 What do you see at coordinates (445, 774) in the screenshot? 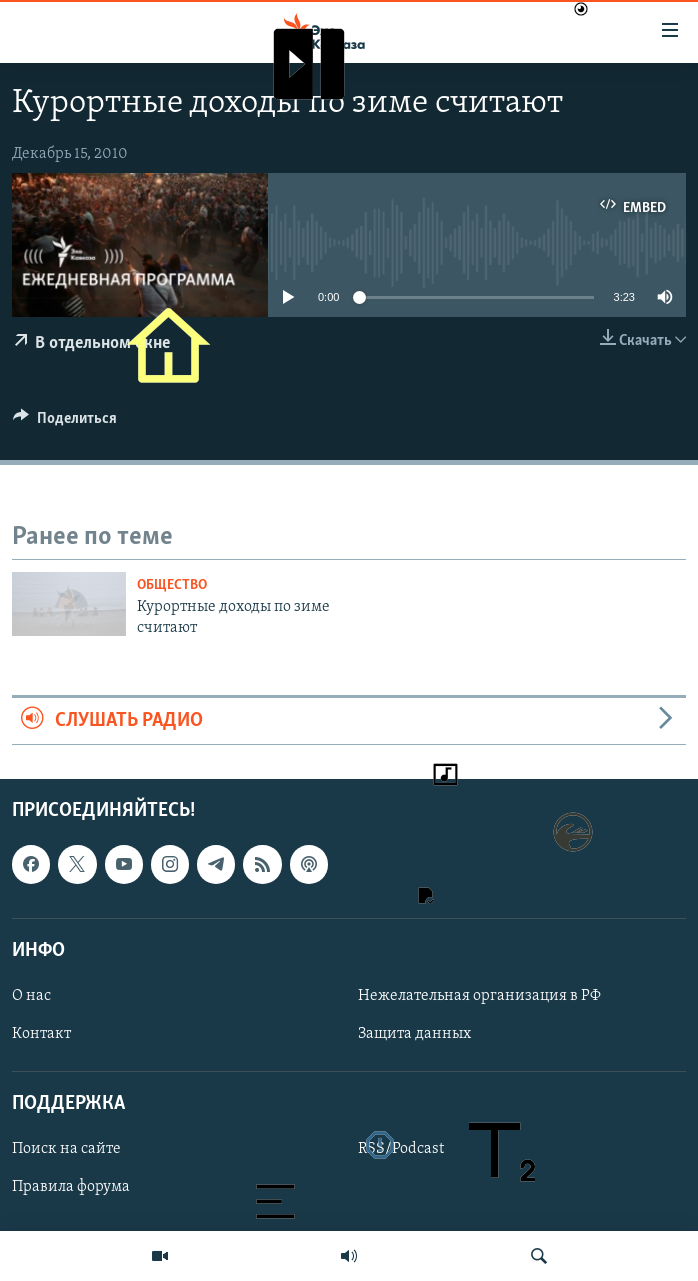
I see `open music video player` at bounding box center [445, 774].